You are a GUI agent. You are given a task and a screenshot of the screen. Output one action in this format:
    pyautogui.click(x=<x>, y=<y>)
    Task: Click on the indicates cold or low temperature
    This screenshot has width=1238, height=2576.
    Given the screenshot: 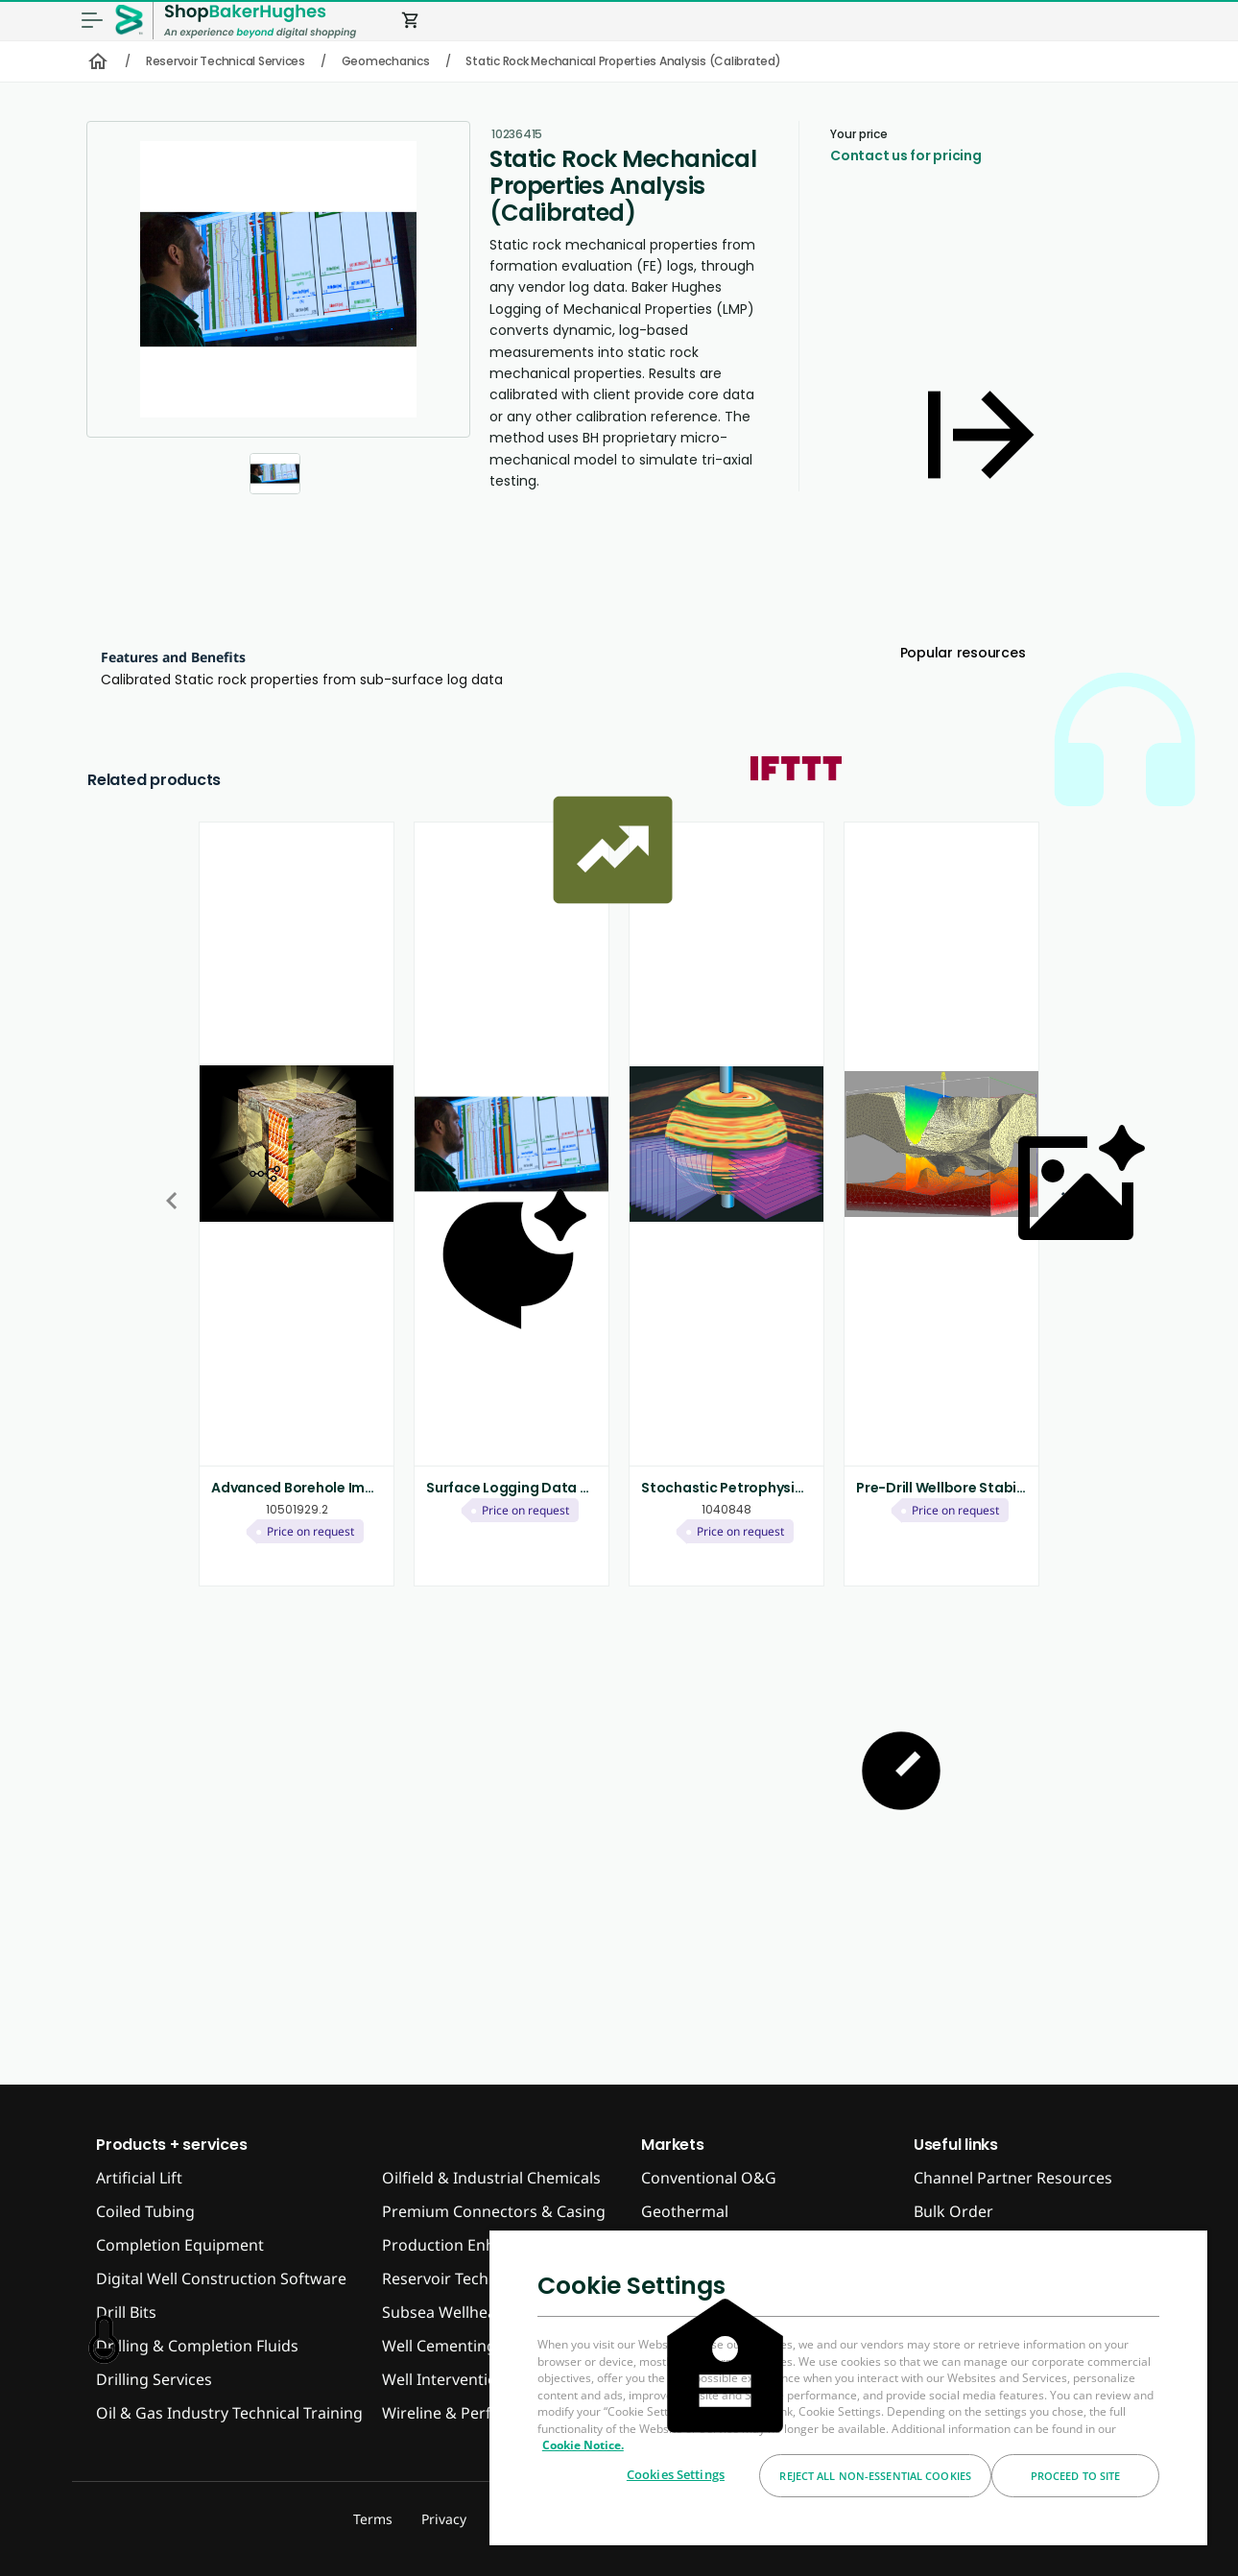 What is the action you would take?
    pyautogui.click(x=104, y=2339)
    